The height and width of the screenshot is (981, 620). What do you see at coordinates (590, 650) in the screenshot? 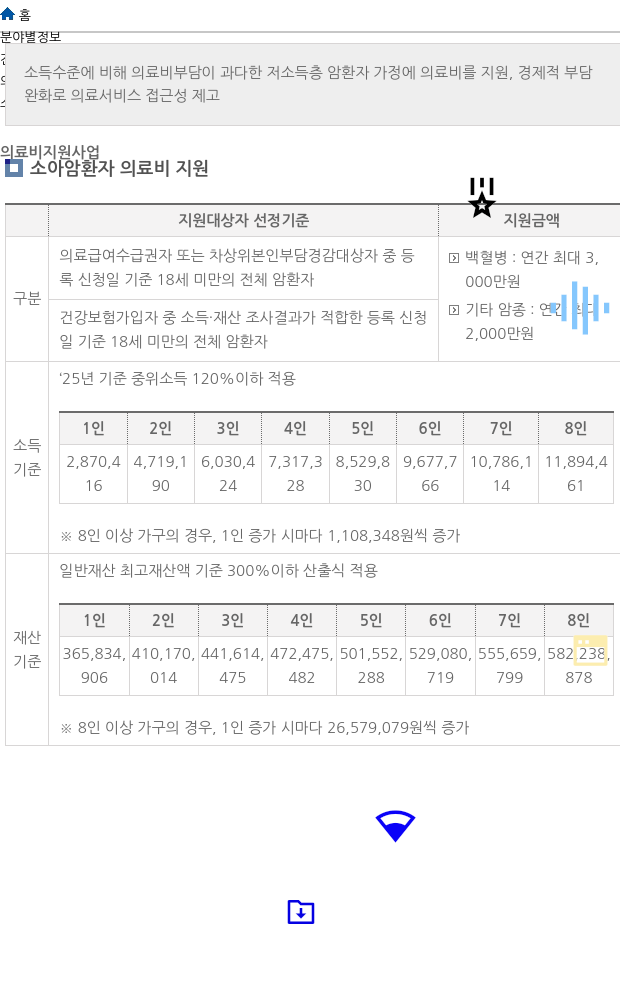
I see `open a new window` at bounding box center [590, 650].